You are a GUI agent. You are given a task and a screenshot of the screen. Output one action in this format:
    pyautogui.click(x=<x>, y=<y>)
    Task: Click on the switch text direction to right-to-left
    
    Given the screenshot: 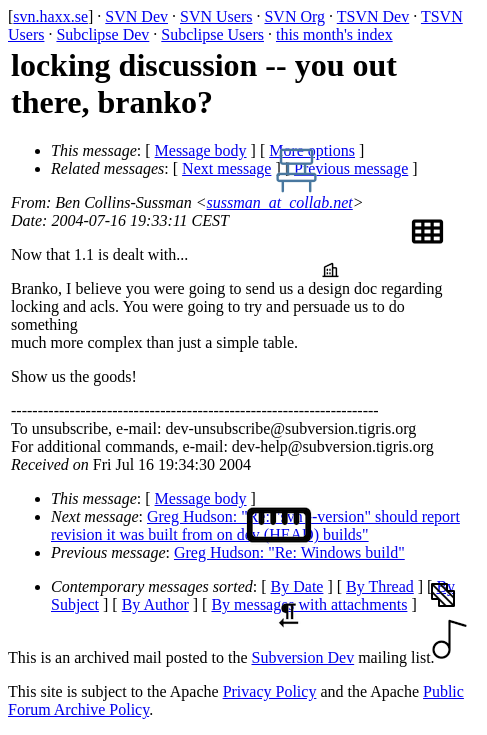 What is the action you would take?
    pyautogui.click(x=288, y=615)
    